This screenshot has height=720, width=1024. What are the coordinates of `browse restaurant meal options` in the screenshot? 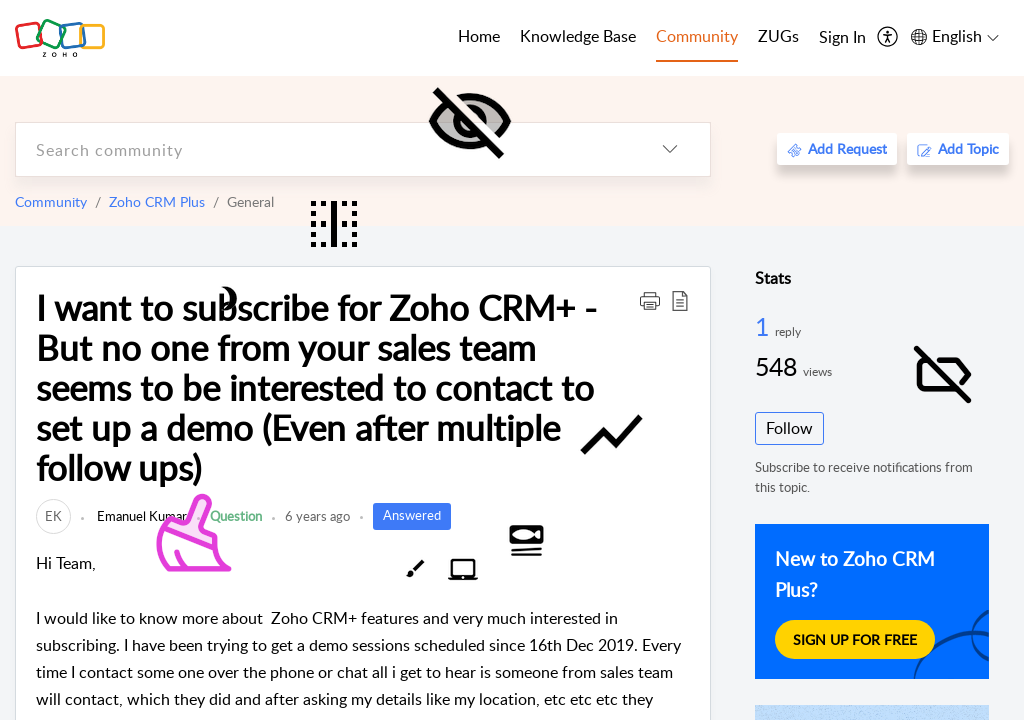 It's located at (526, 540).